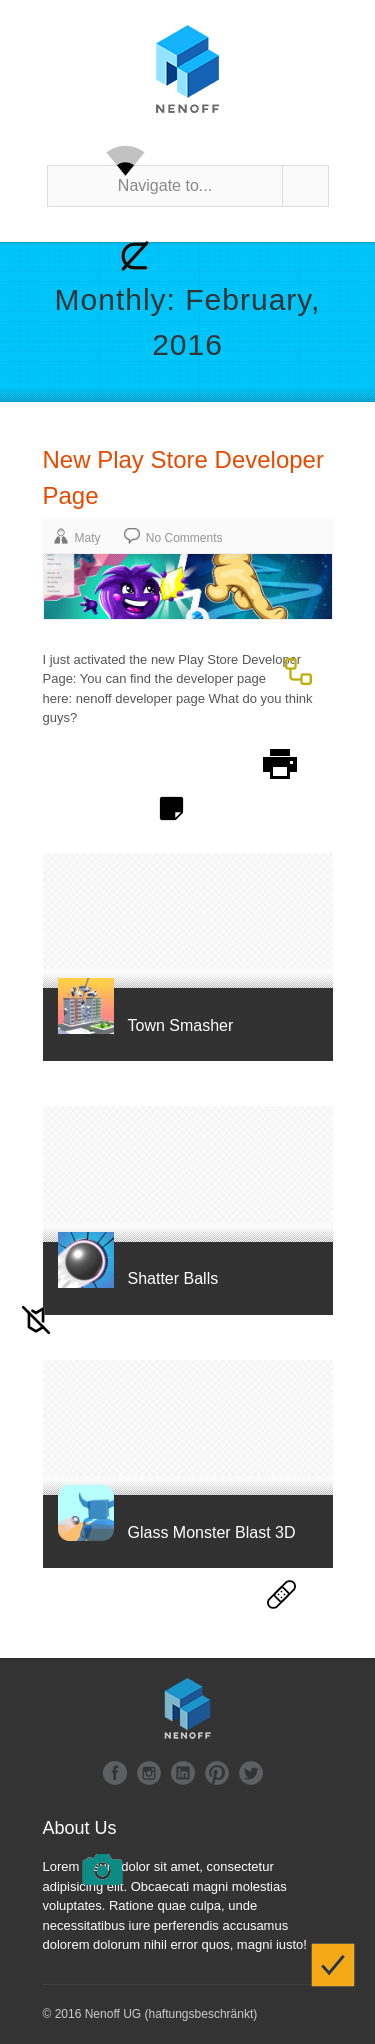 The image size is (375, 2044). I want to click on take a photo, so click(102, 1869).